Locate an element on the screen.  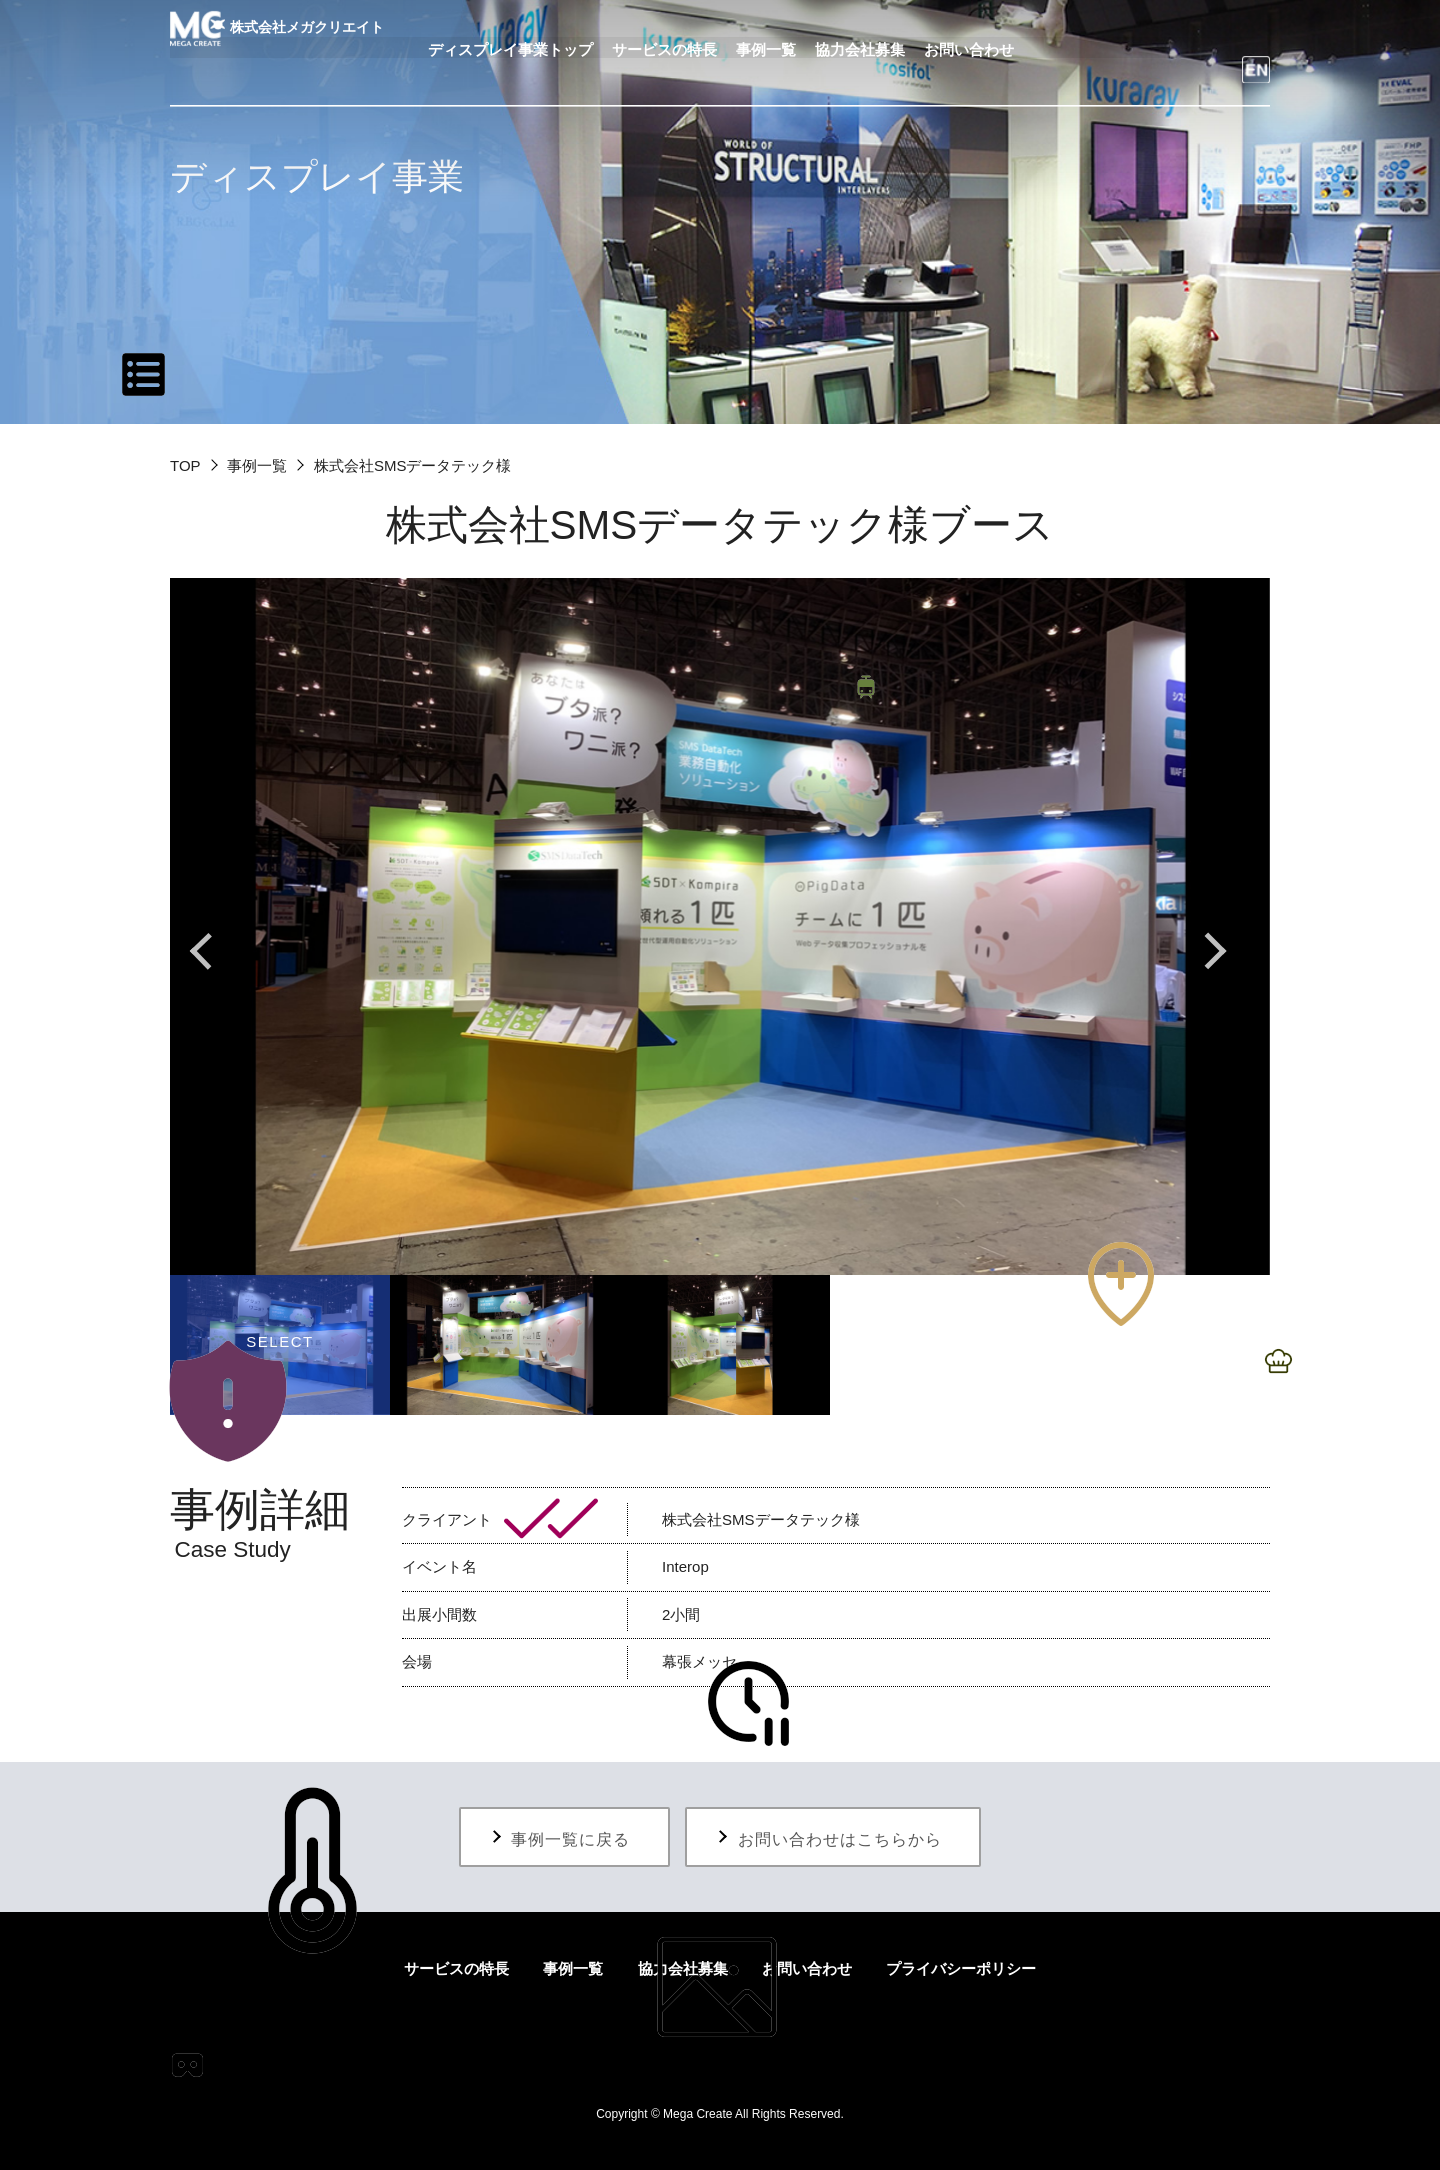
view current temperature is located at coordinates (312, 1870).